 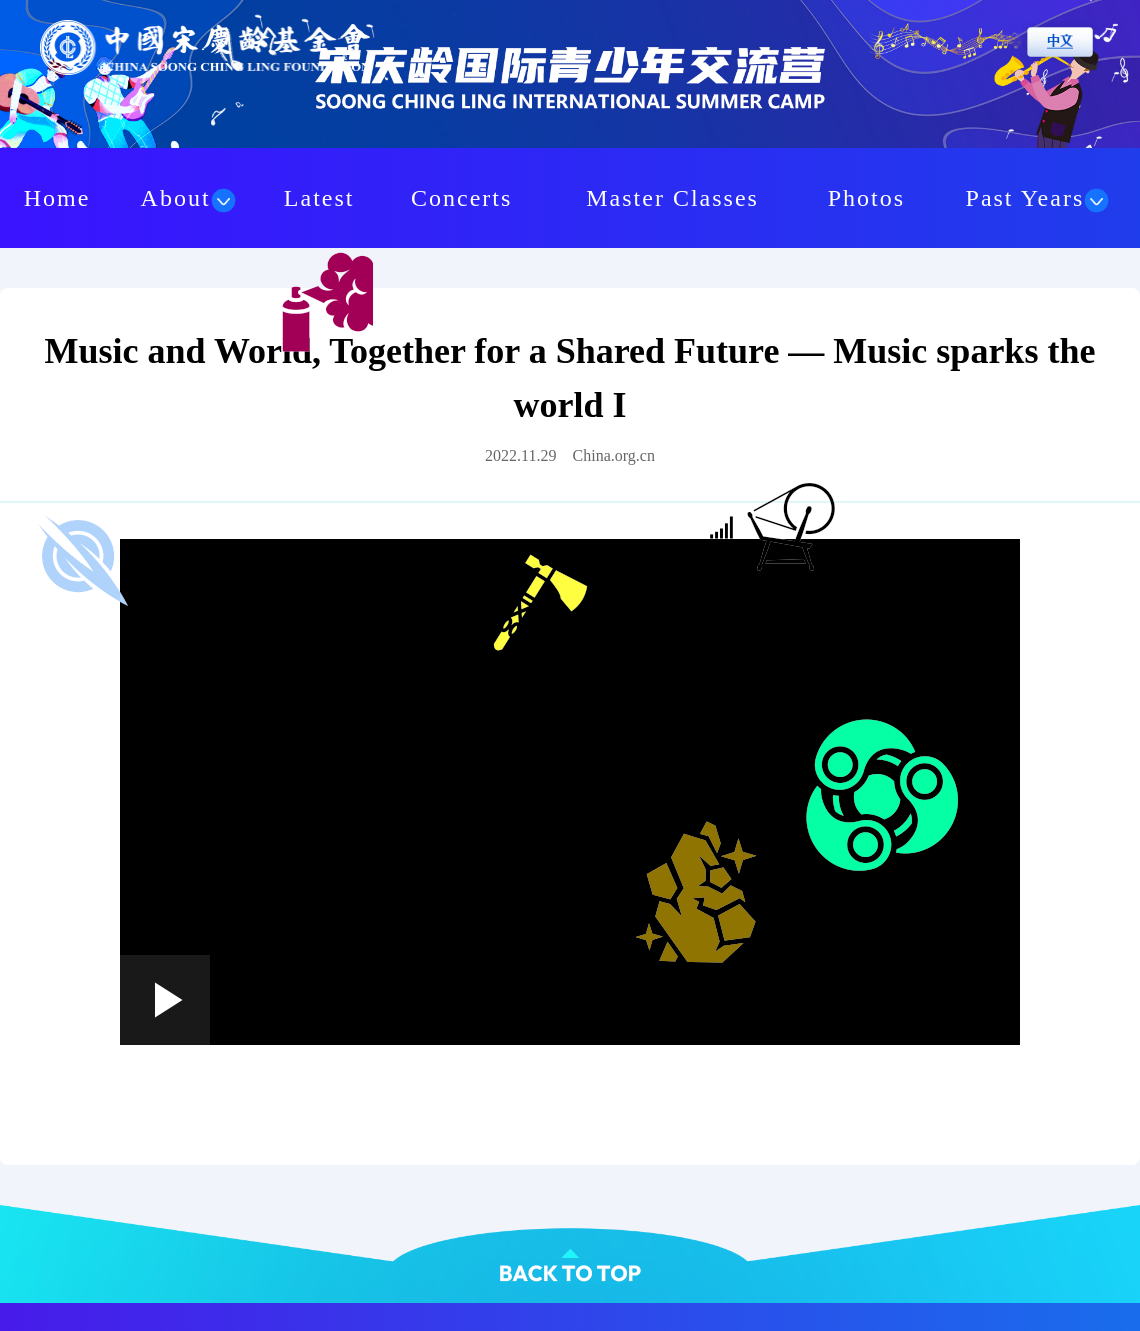 What do you see at coordinates (696, 892) in the screenshot?
I see `collect ore or mining resources` at bounding box center [696, 892].